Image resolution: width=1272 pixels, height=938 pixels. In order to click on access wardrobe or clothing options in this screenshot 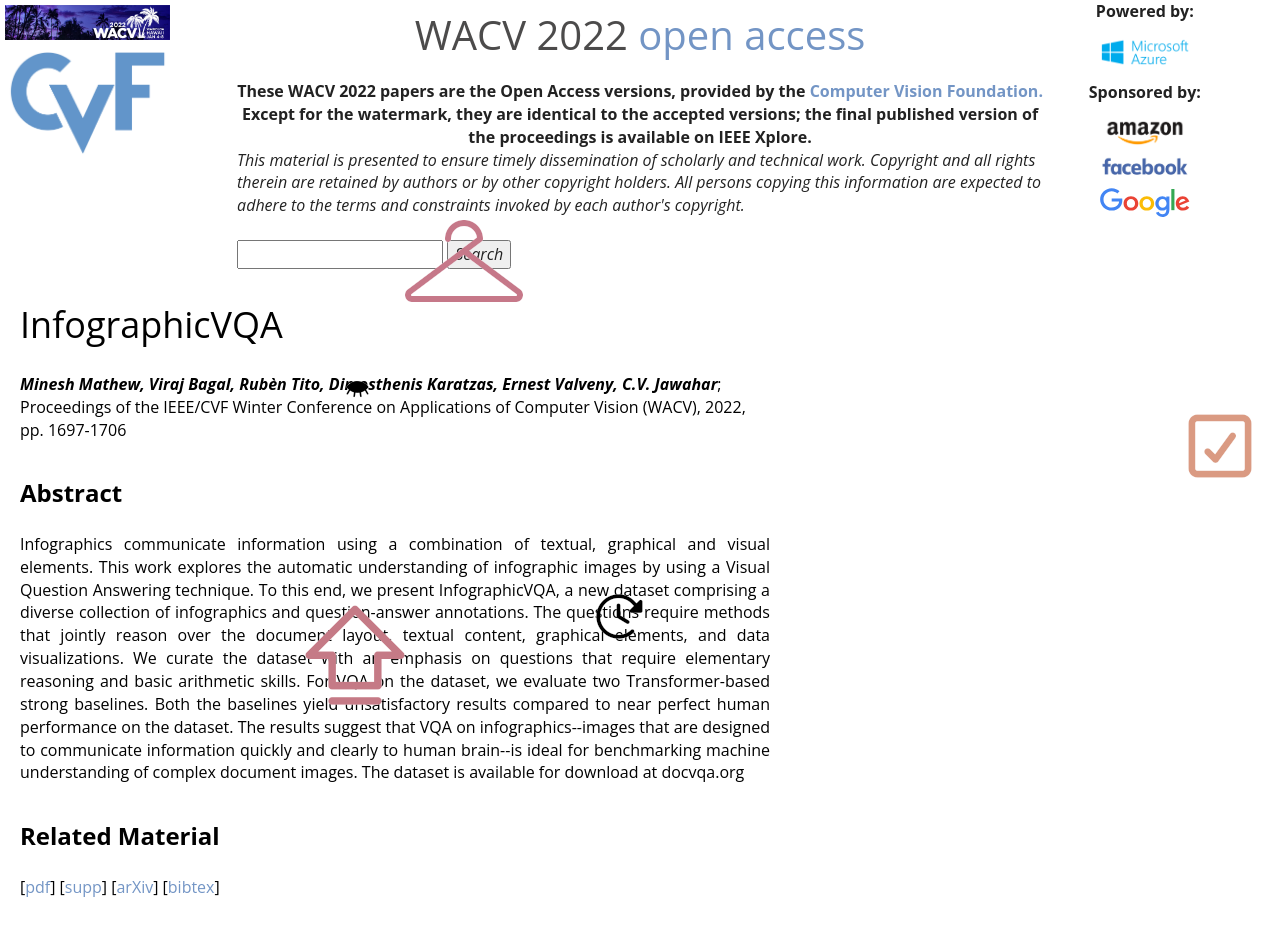, I will do `click(464, 267)`.